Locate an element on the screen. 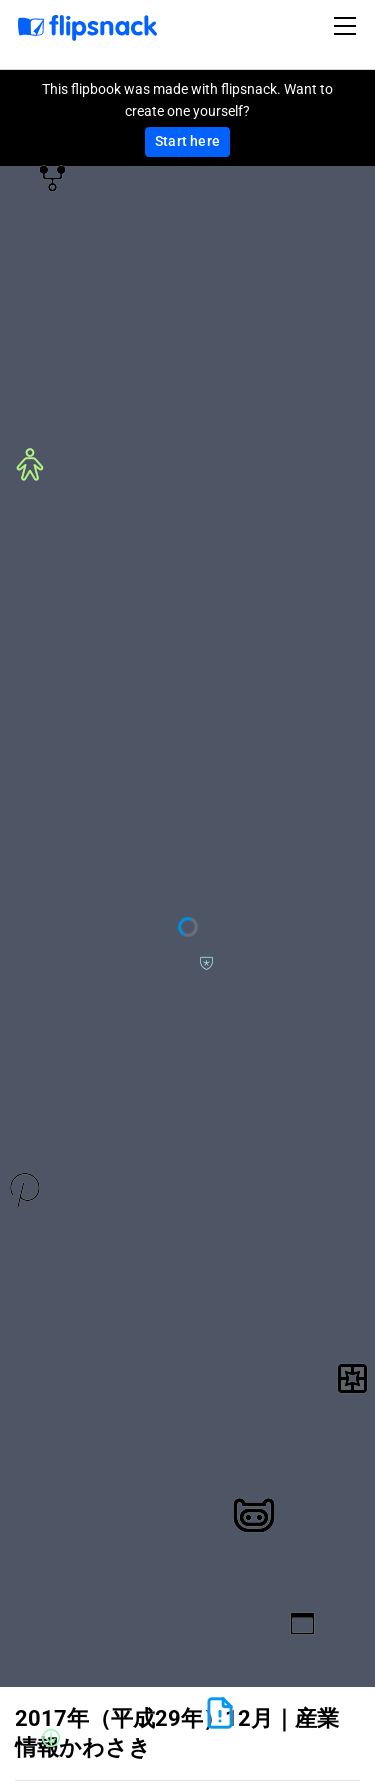 The width and height of the screenshot is (375, 1787). view your profile is located at coordinates (30, 465).